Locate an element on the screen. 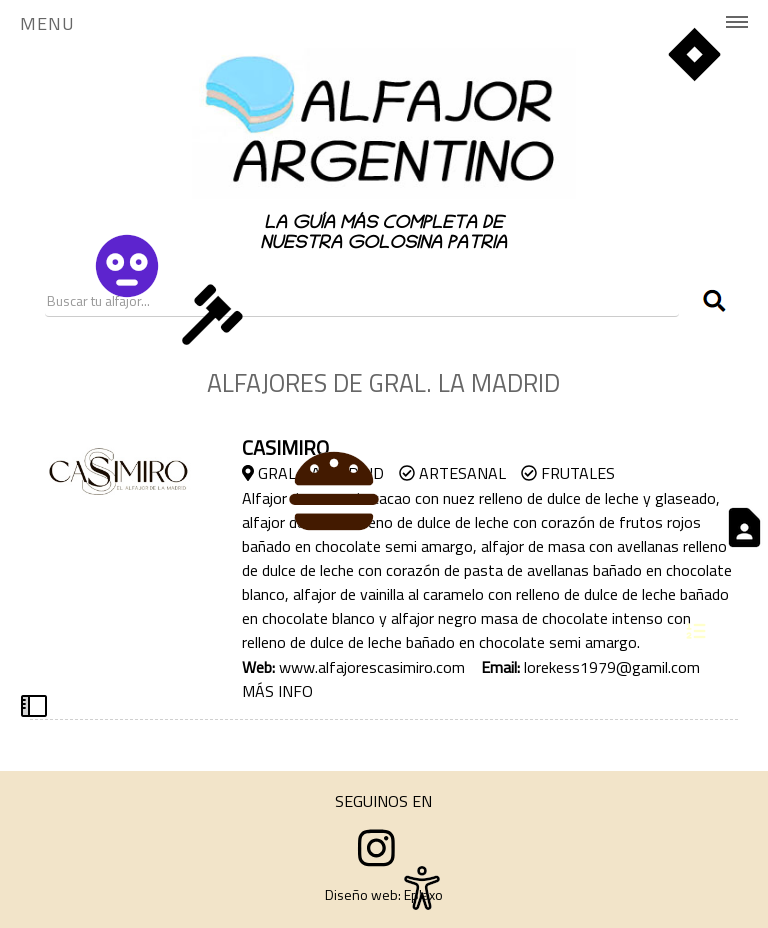 The height and width of the screenshot is (928, 768). access accessibility settings is located at coordinates (422, 888).